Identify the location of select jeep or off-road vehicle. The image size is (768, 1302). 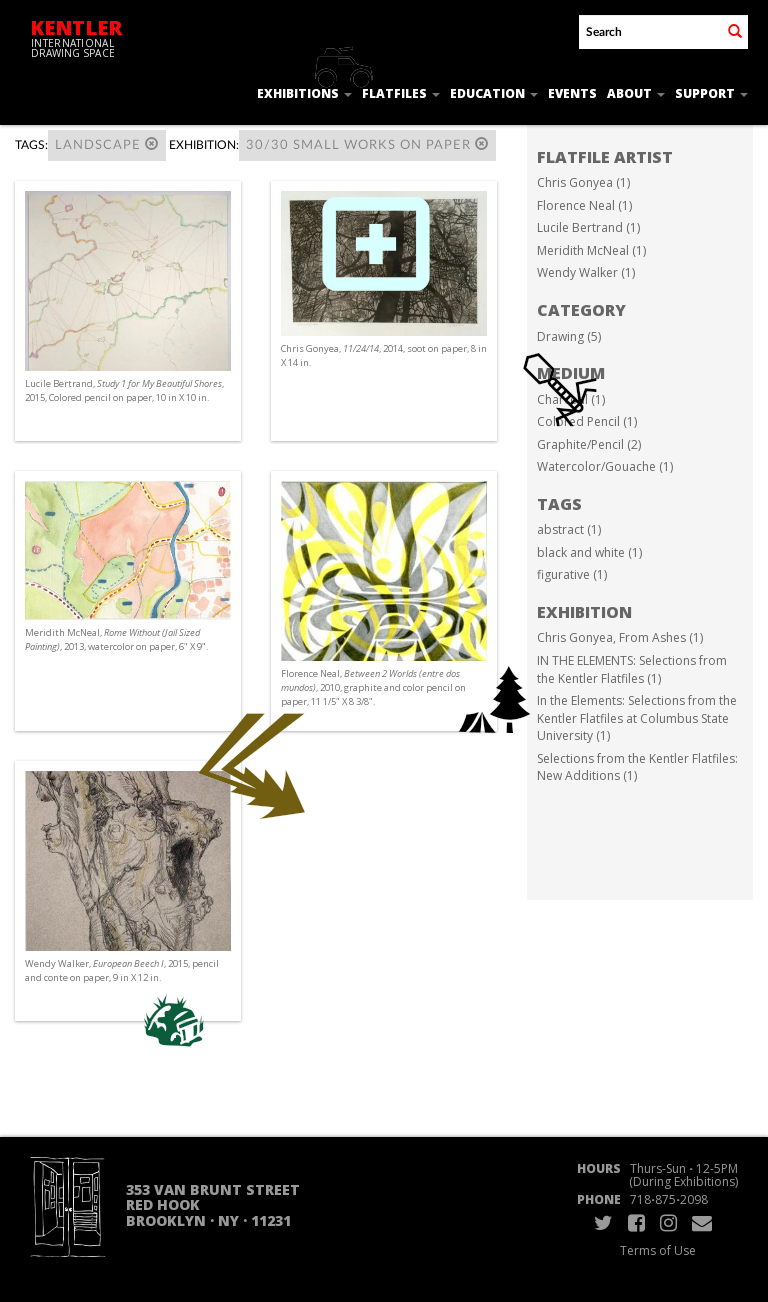
(344, 67).